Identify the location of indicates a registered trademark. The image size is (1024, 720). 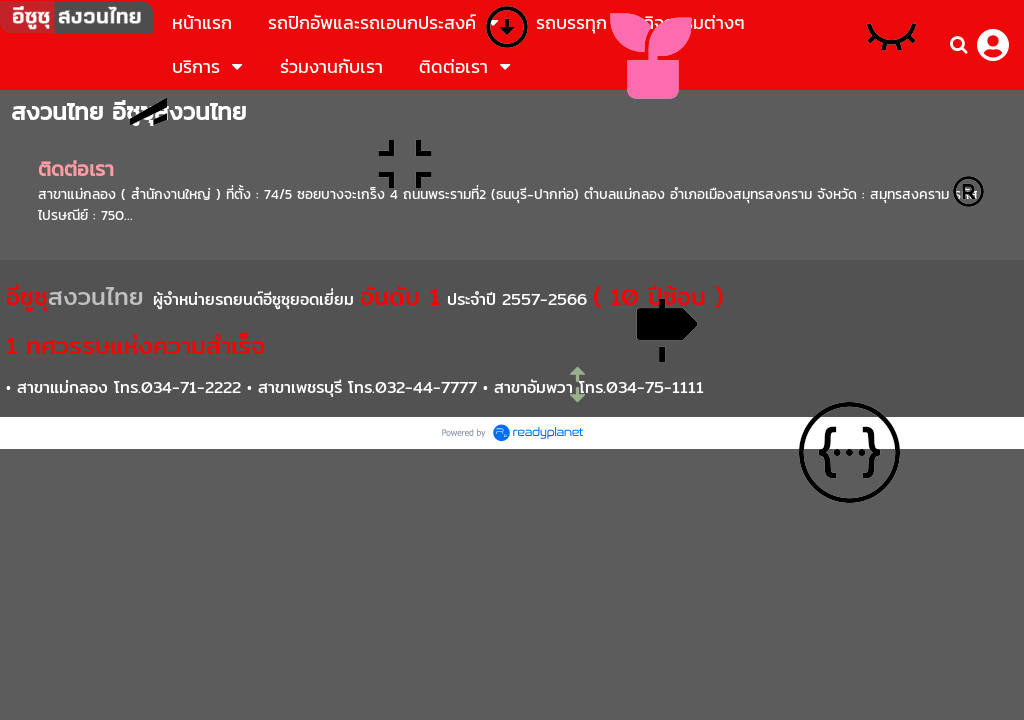
(968, 191).